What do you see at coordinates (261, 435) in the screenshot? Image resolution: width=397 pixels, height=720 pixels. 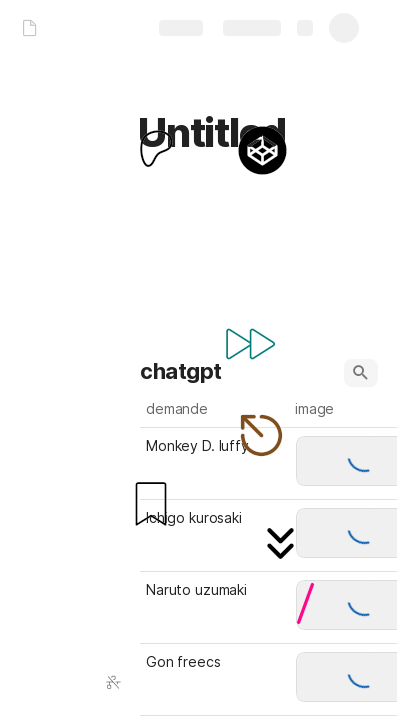 I see `navigate back or return to previous screen` at bounding box center [261, 435].